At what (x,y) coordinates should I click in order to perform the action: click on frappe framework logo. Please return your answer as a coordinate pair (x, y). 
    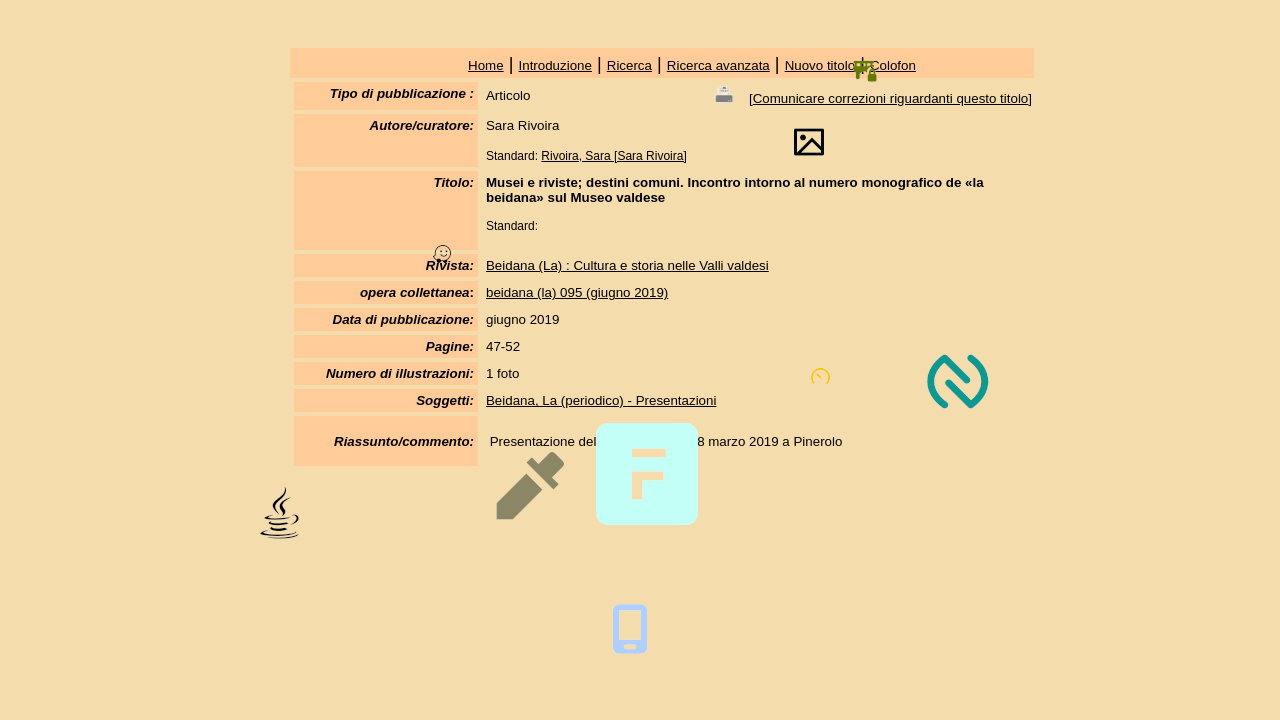
    Looking at the image, I should click on (647, 474).